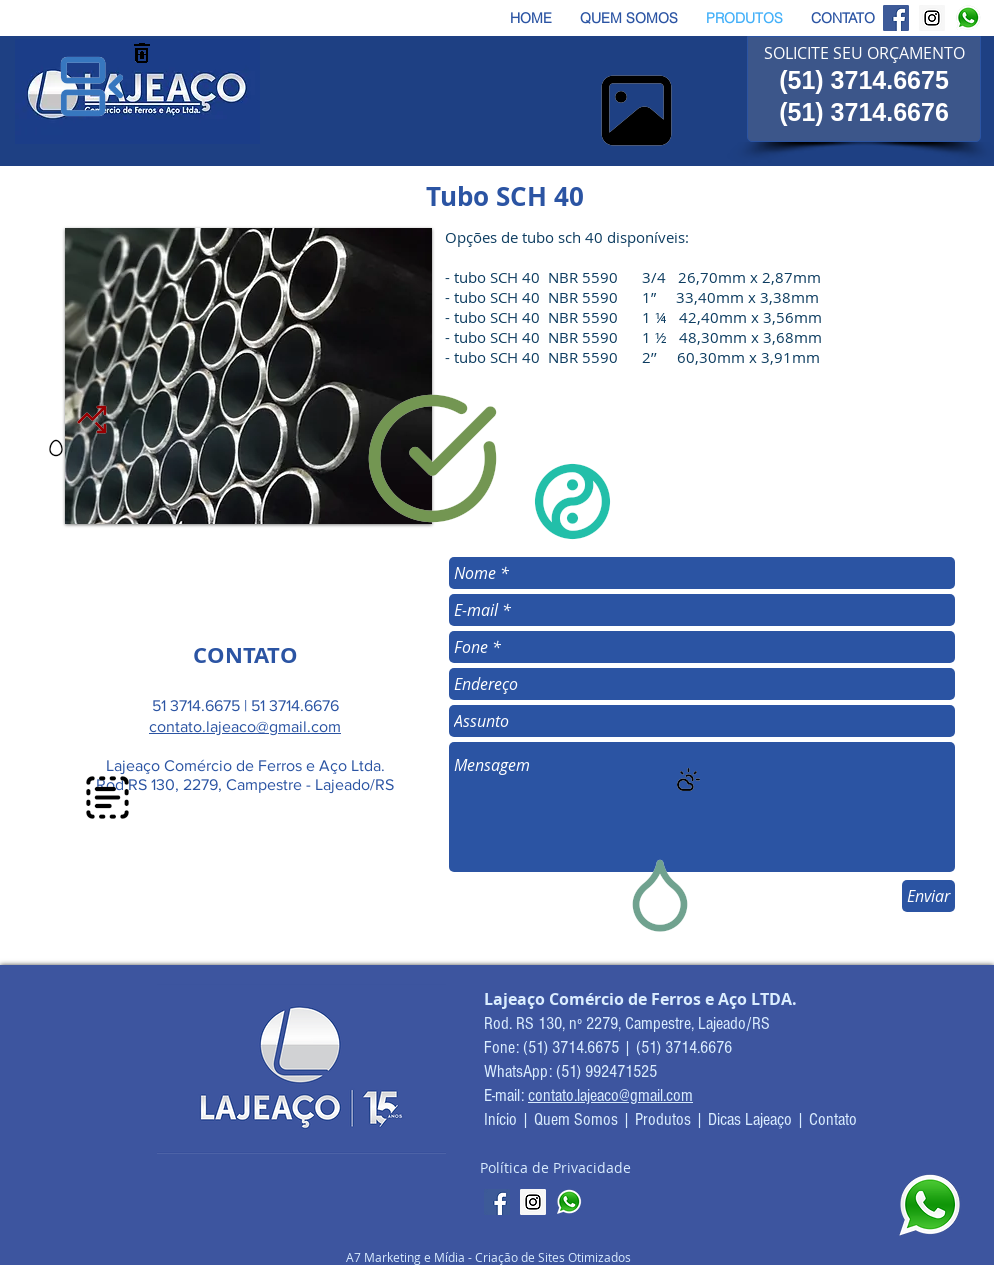 The image size is (994, 1265). Describe the element at coordinates (107, 797) in the screenshot. I see `select text within a document` at that location.